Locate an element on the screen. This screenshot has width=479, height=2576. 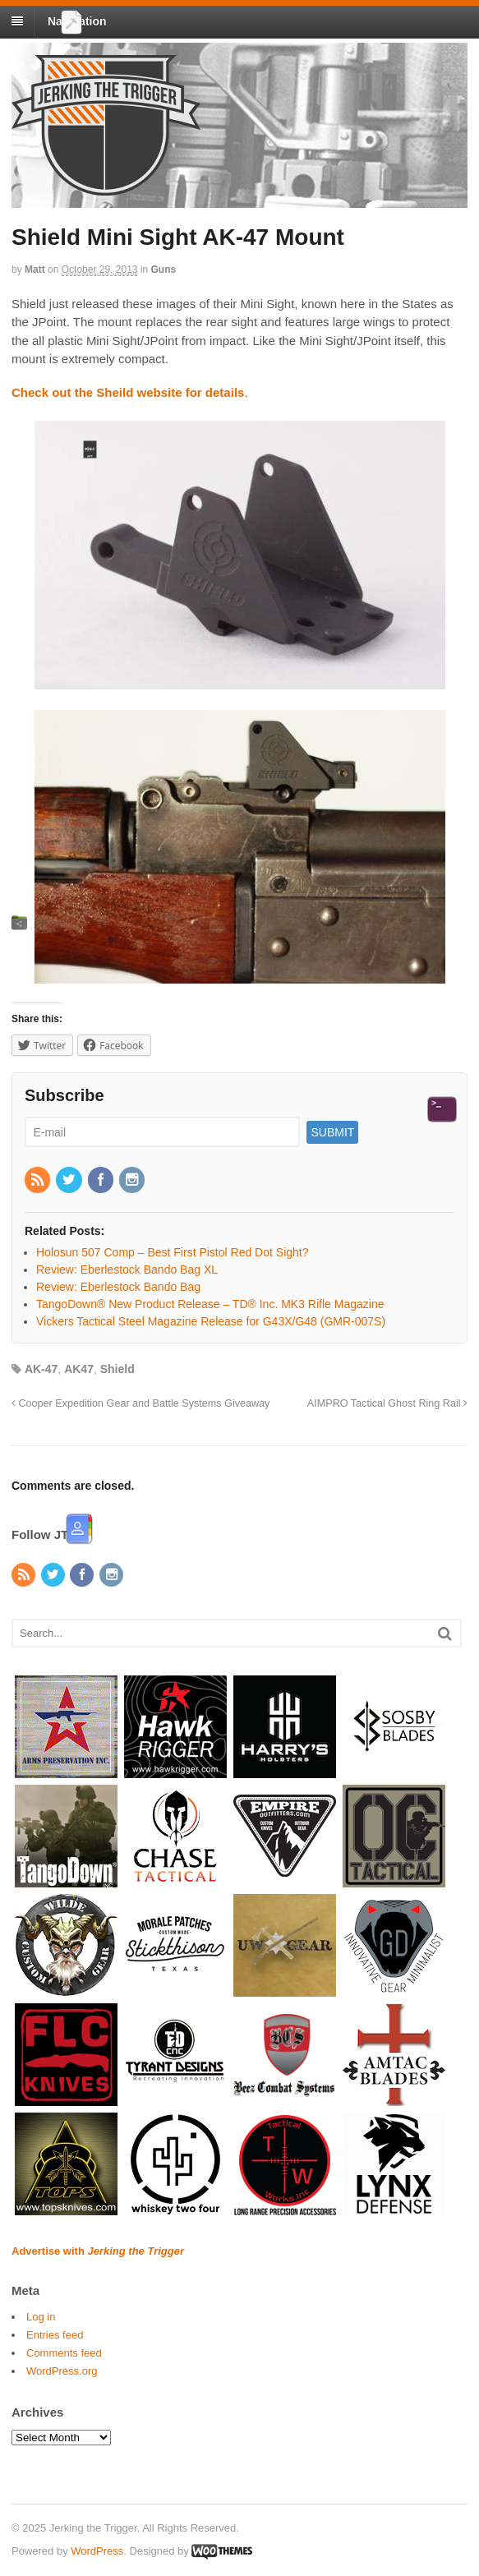
access your public shared folder is located at coordinates (19, 922).